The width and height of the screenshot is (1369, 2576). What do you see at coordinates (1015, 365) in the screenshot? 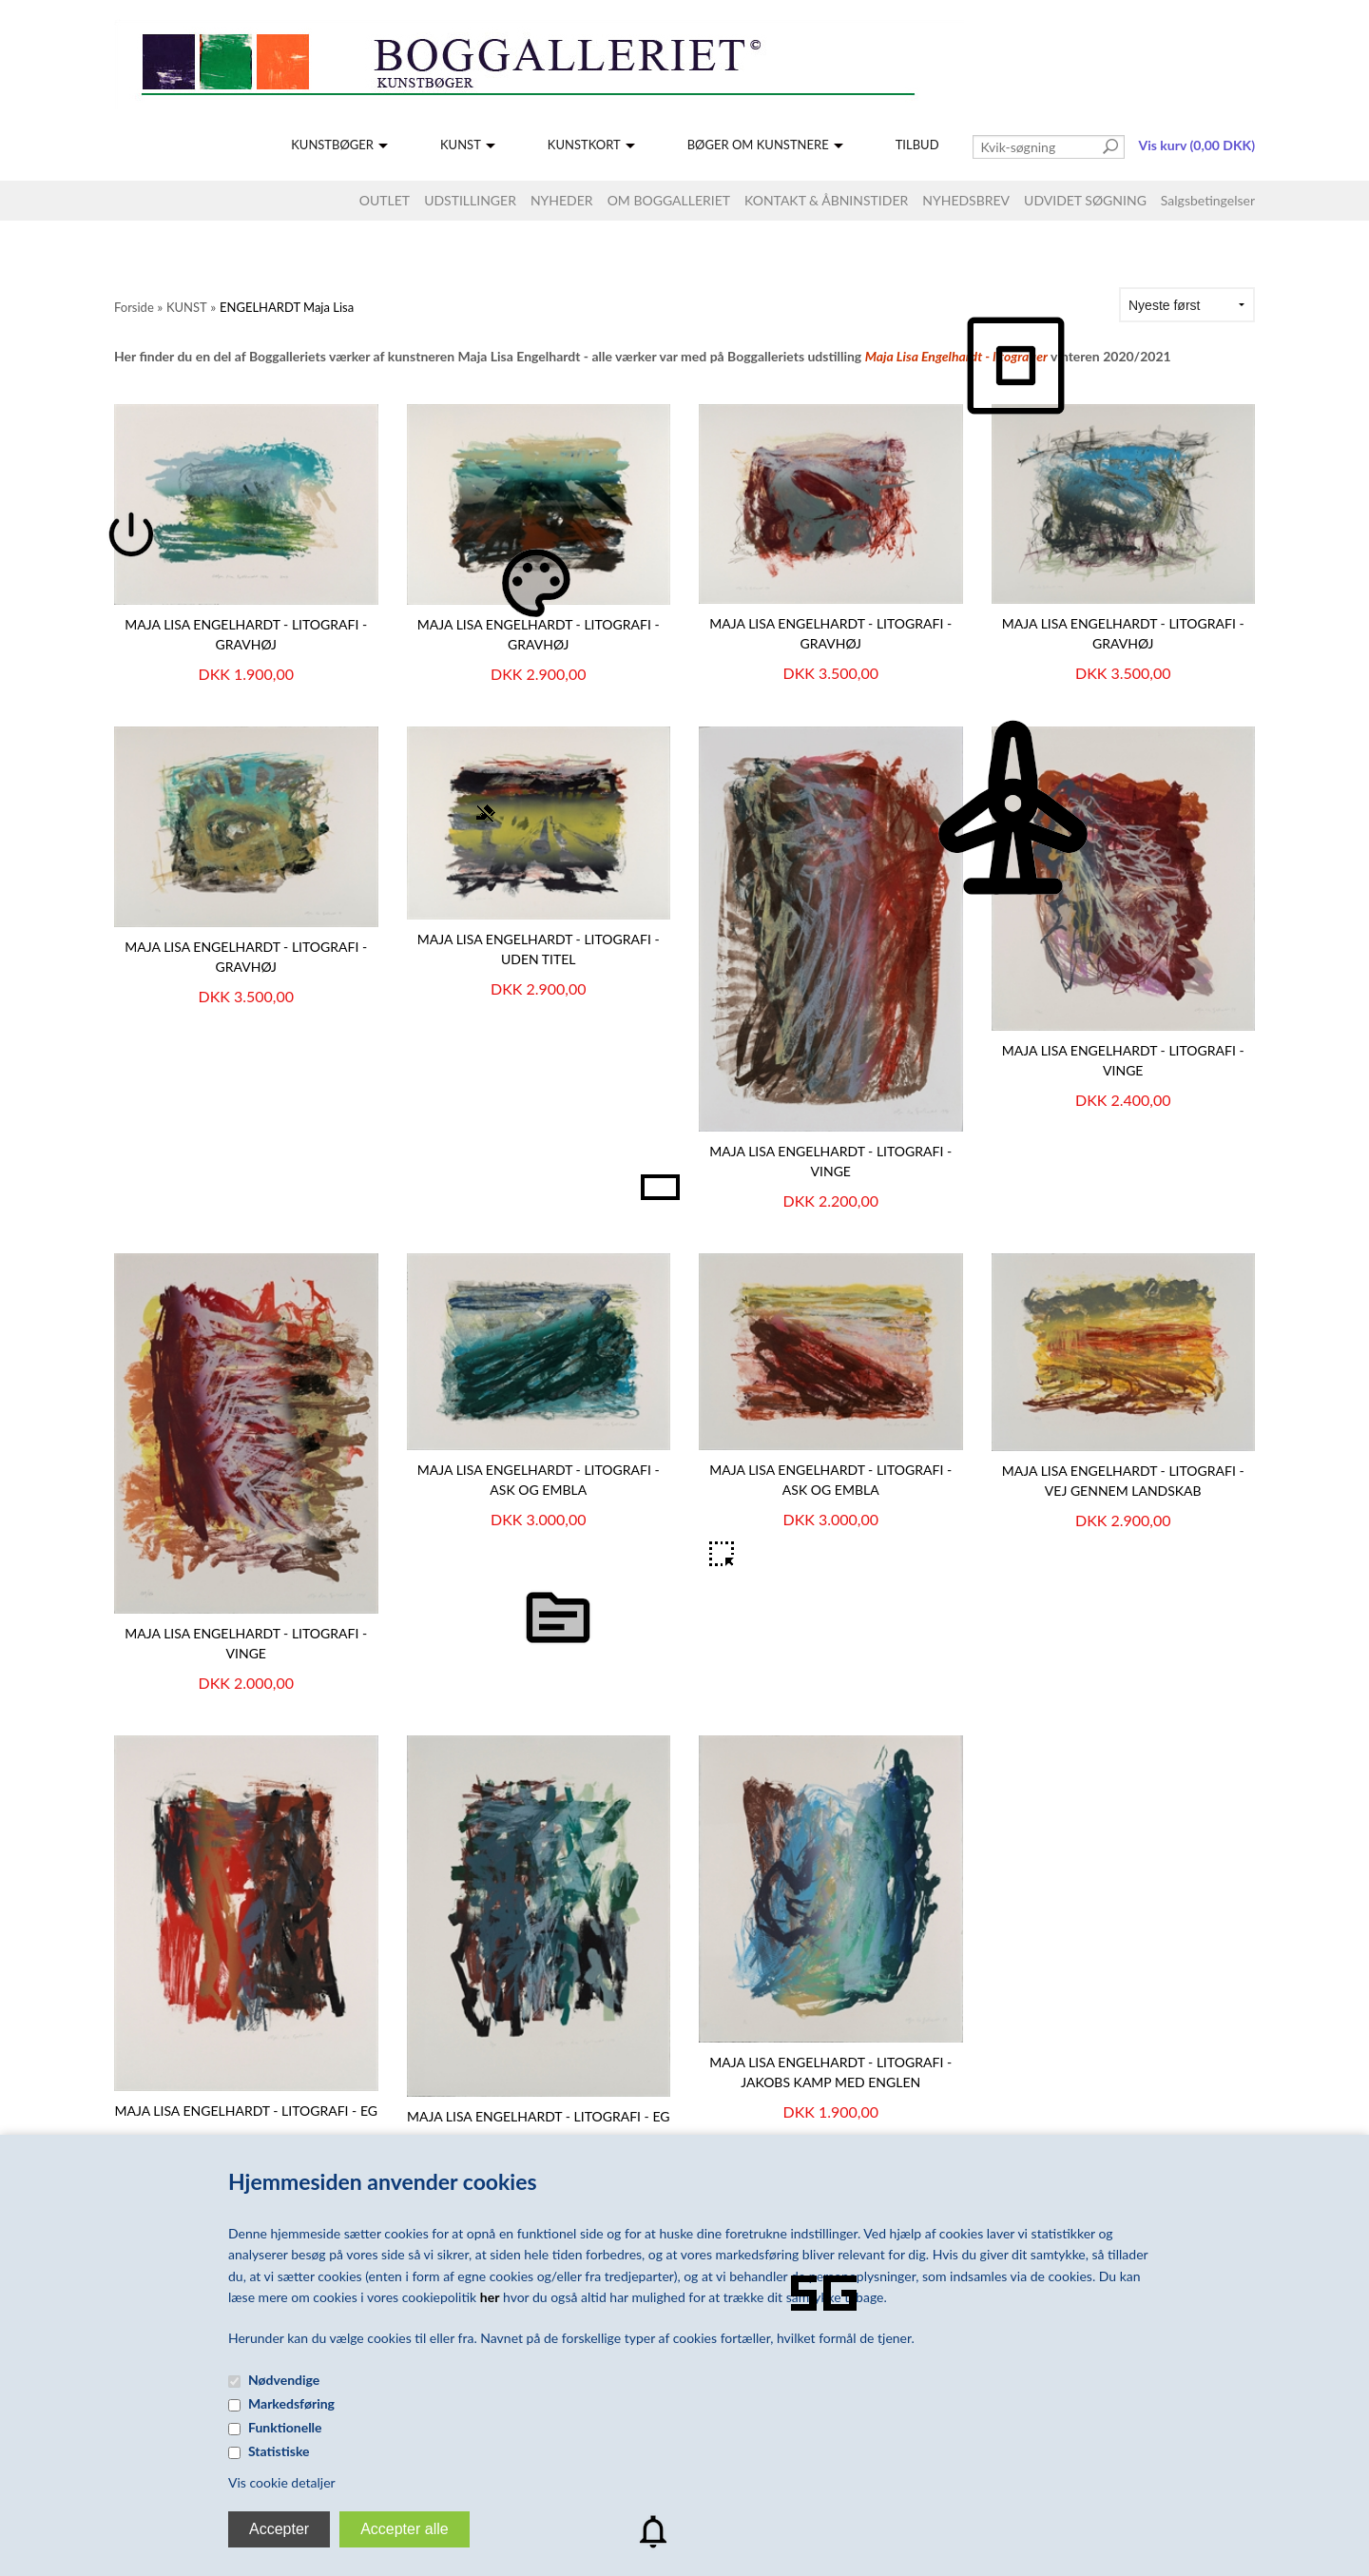
I see `square payment services logo` at bounding box center [1015, 365].